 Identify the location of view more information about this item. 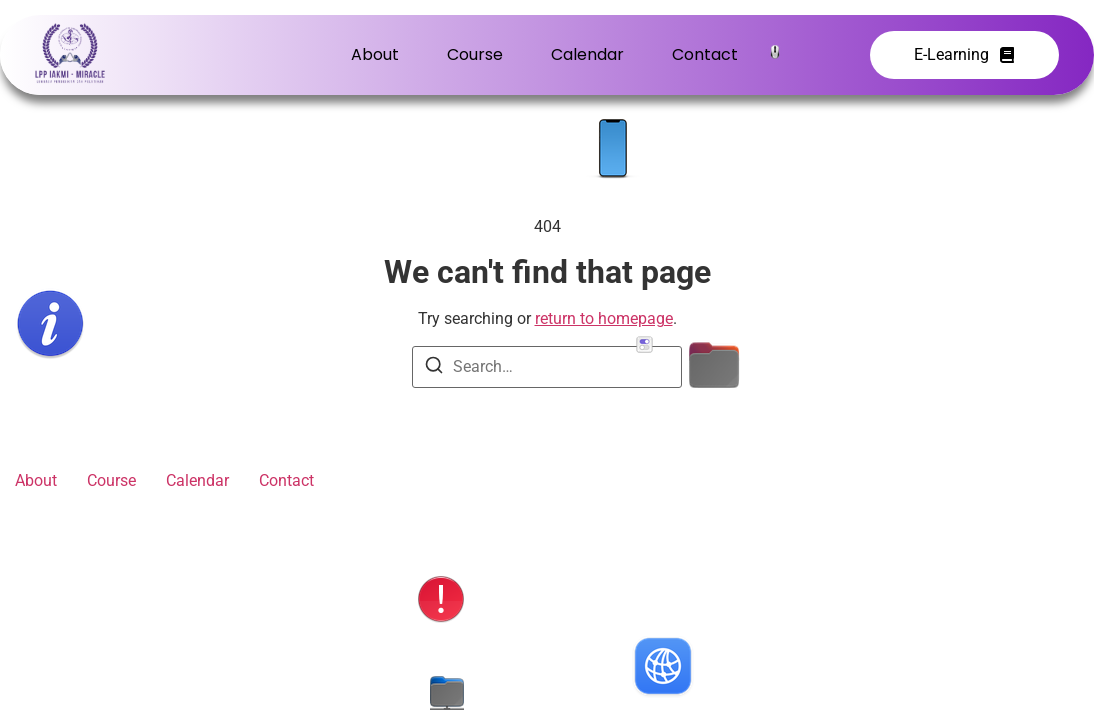
(50, 323).